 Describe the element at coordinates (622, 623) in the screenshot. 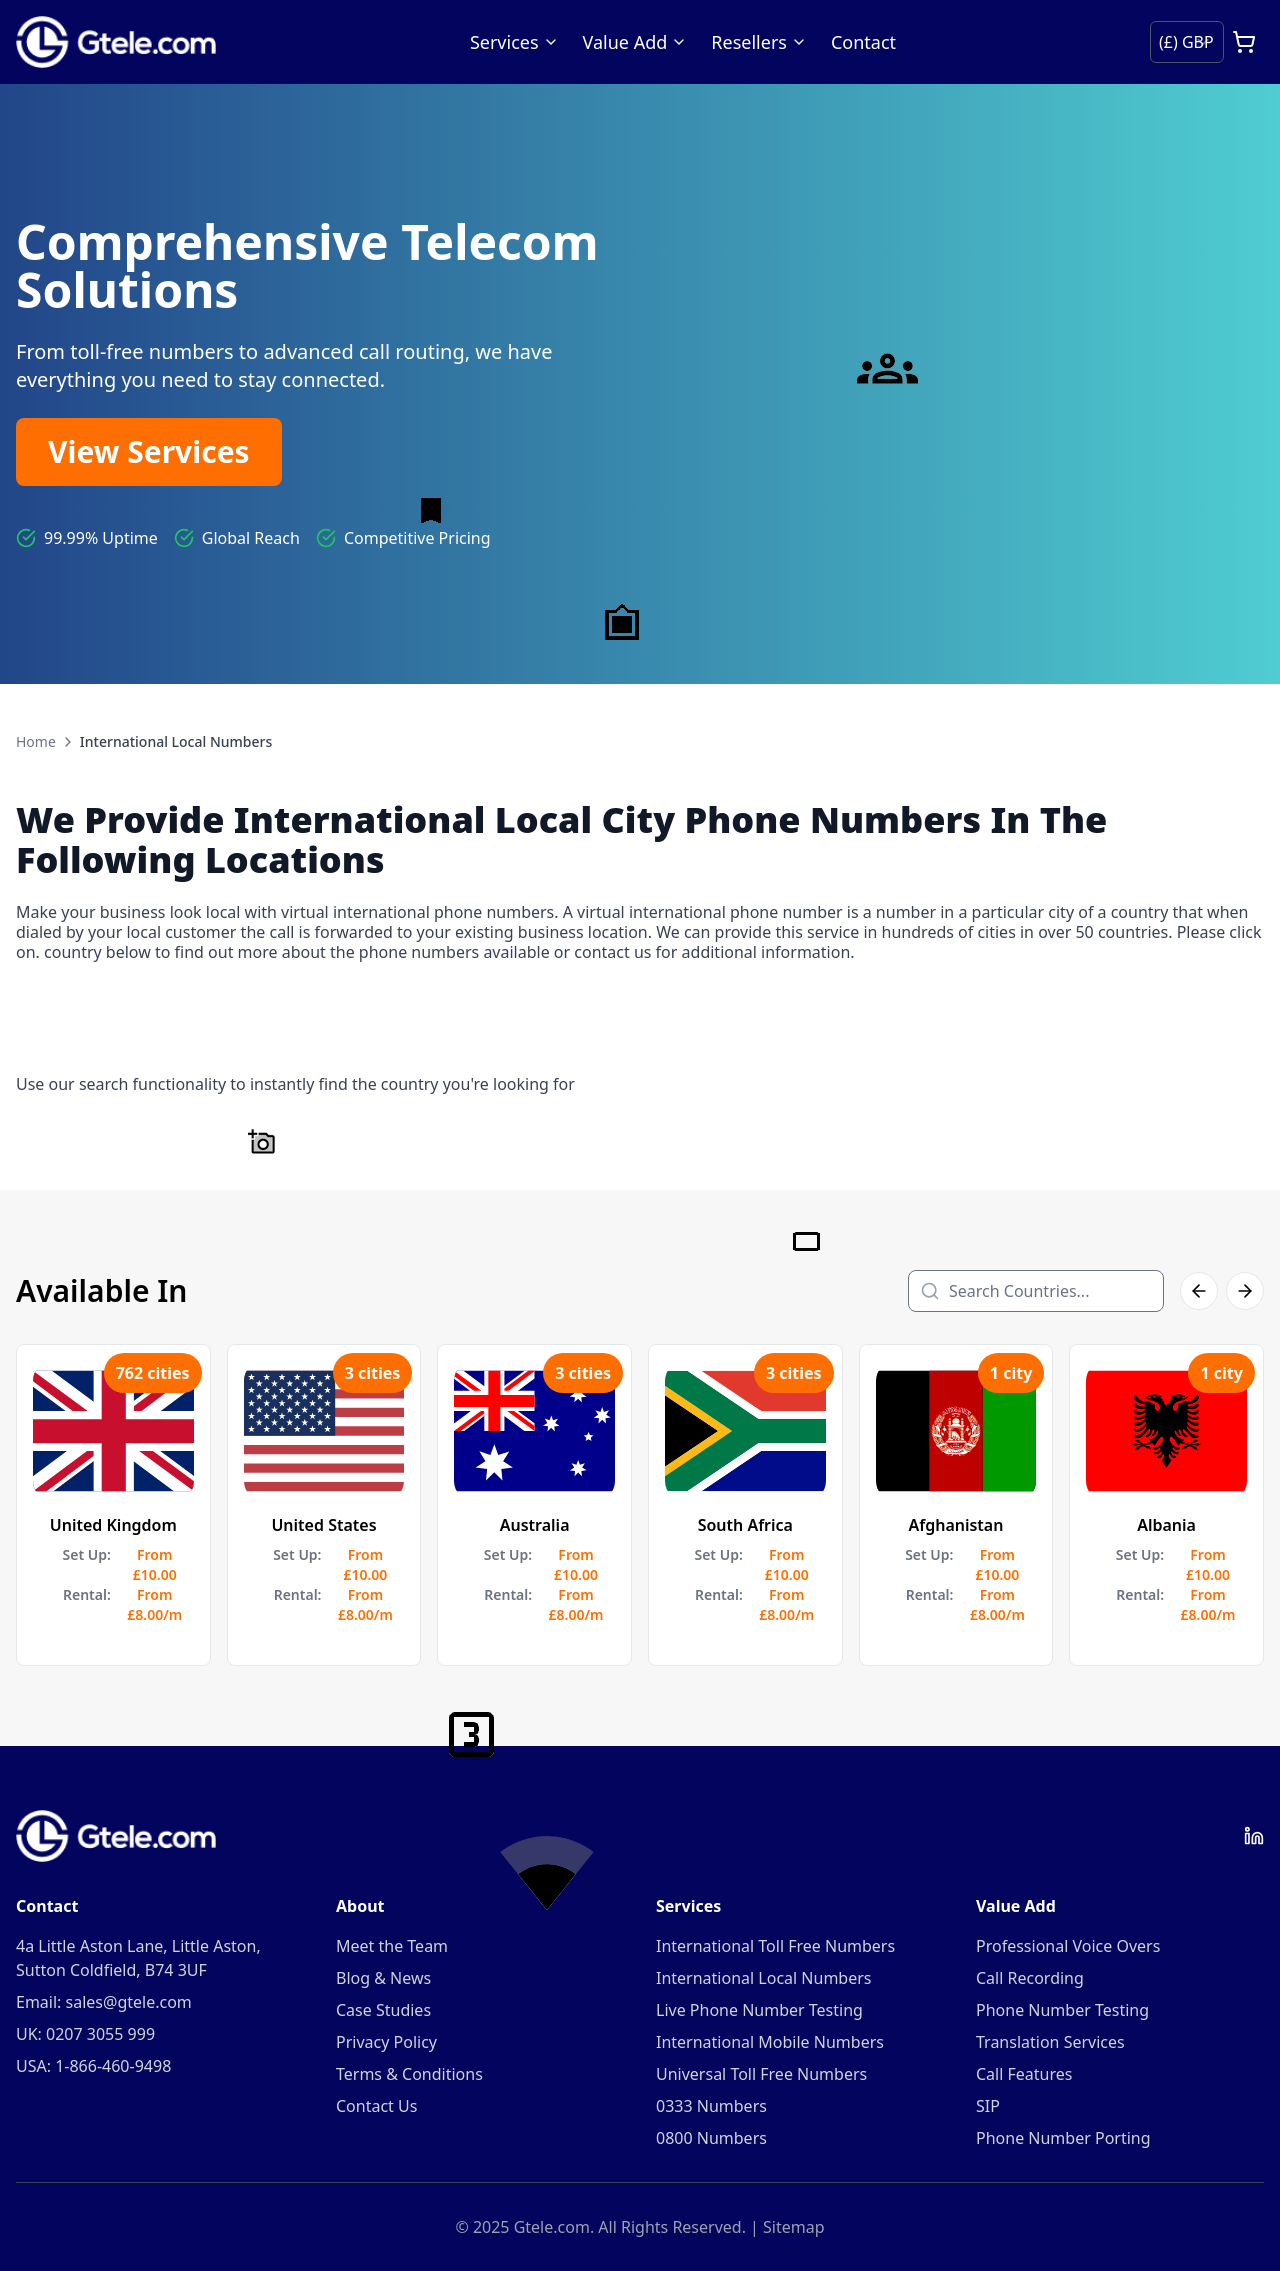

I see `view photo frame options` at that location.